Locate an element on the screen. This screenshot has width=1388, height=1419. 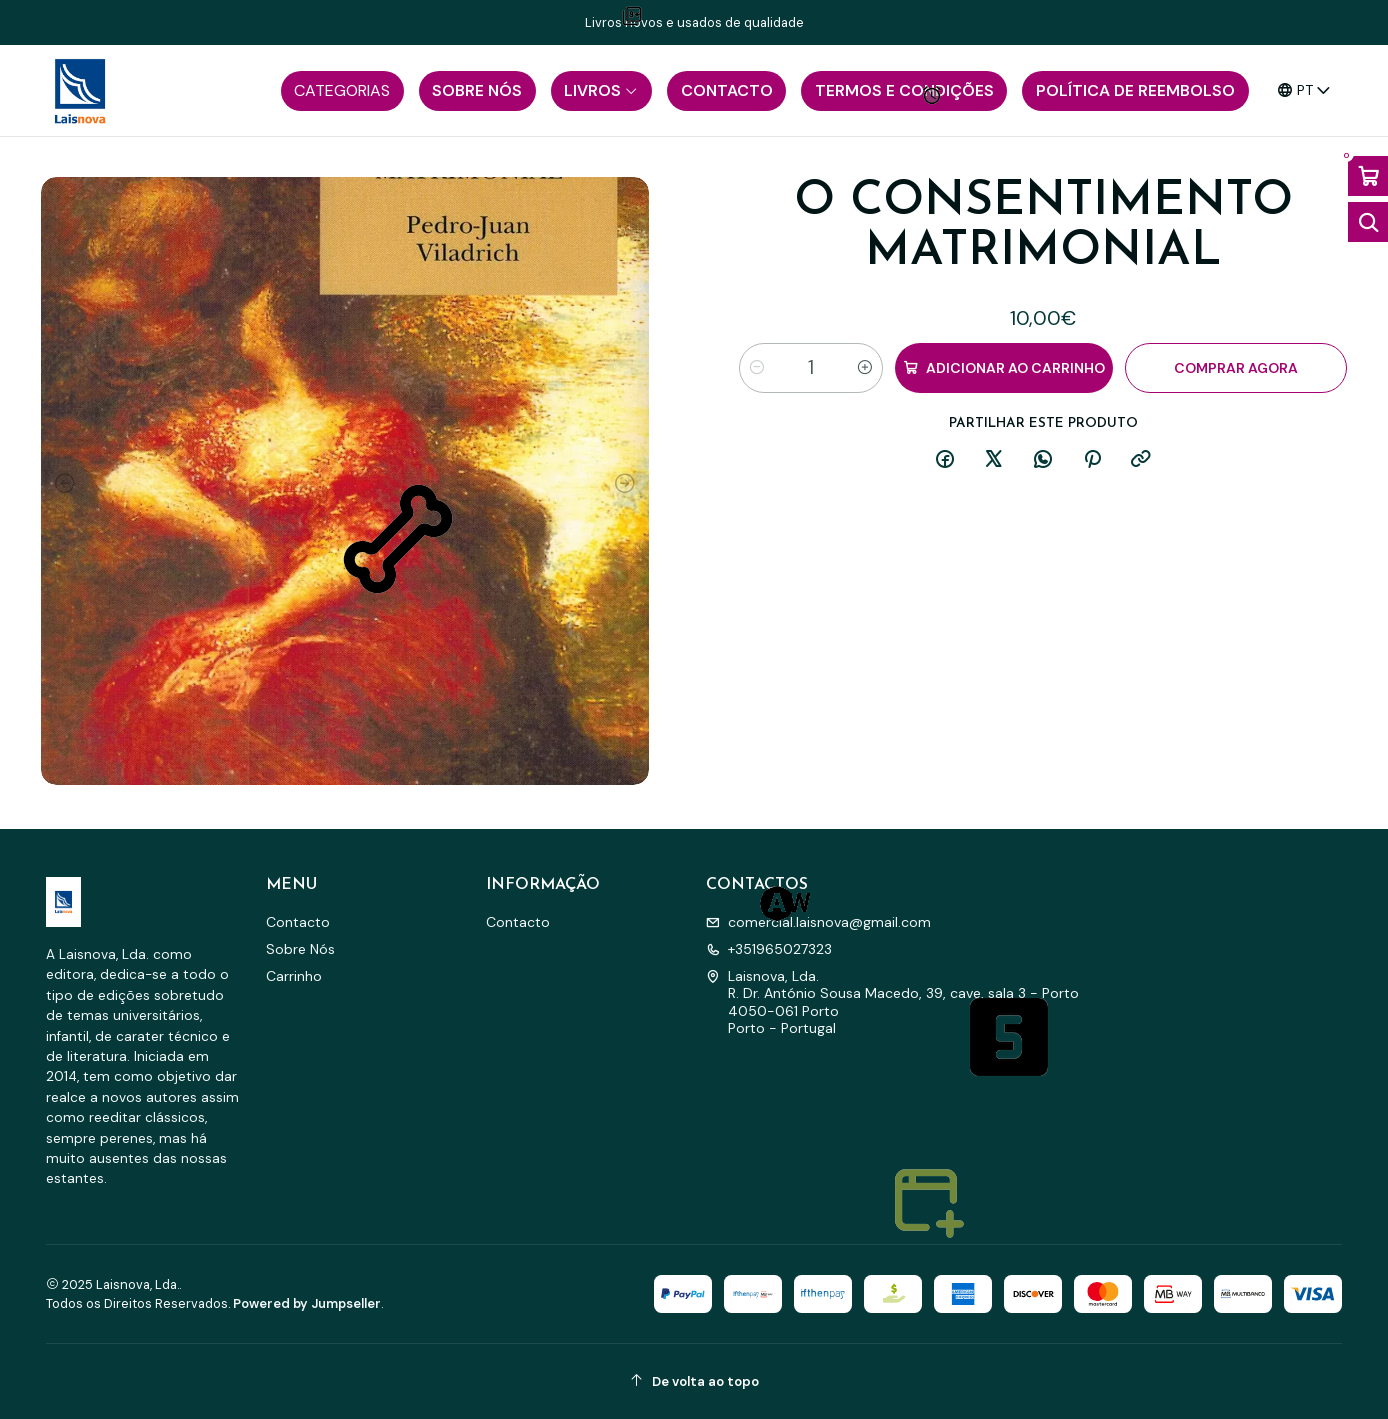
enable auto white balance is located at coordinates (785, 903).